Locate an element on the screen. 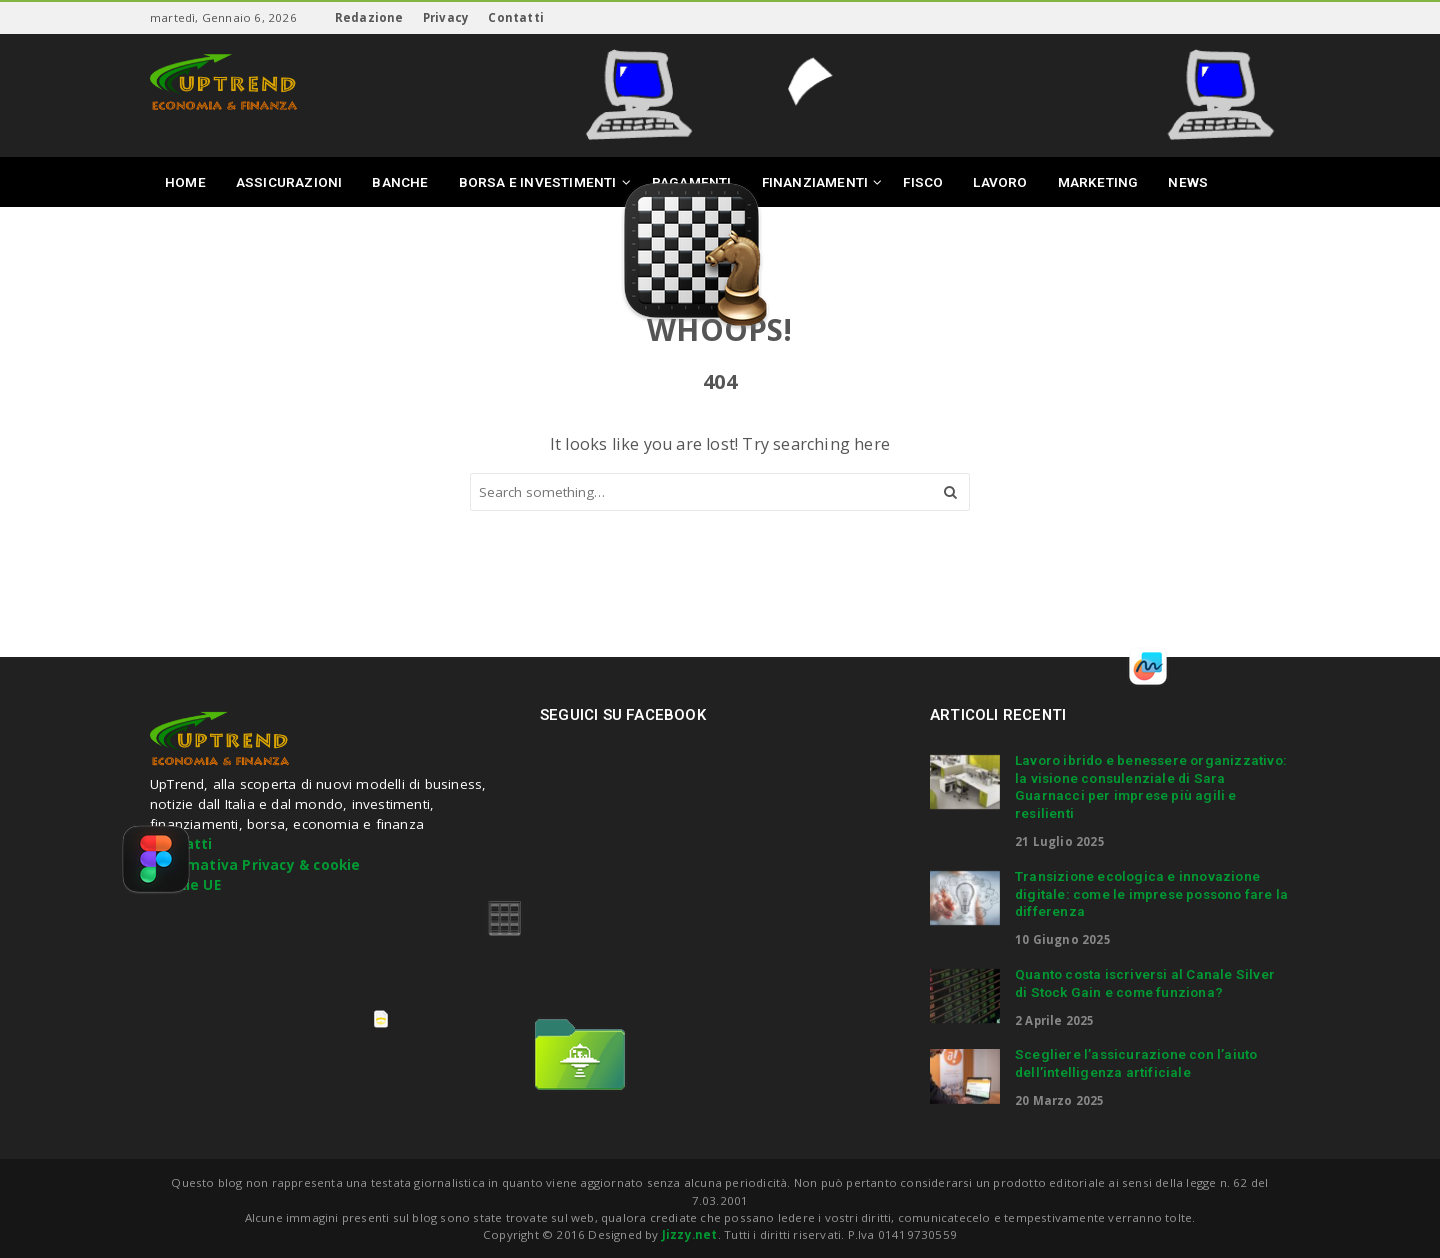 The height and width of the screenshot is (1258, 1440). switch to grid view layout is located at coordinates (503, 918).